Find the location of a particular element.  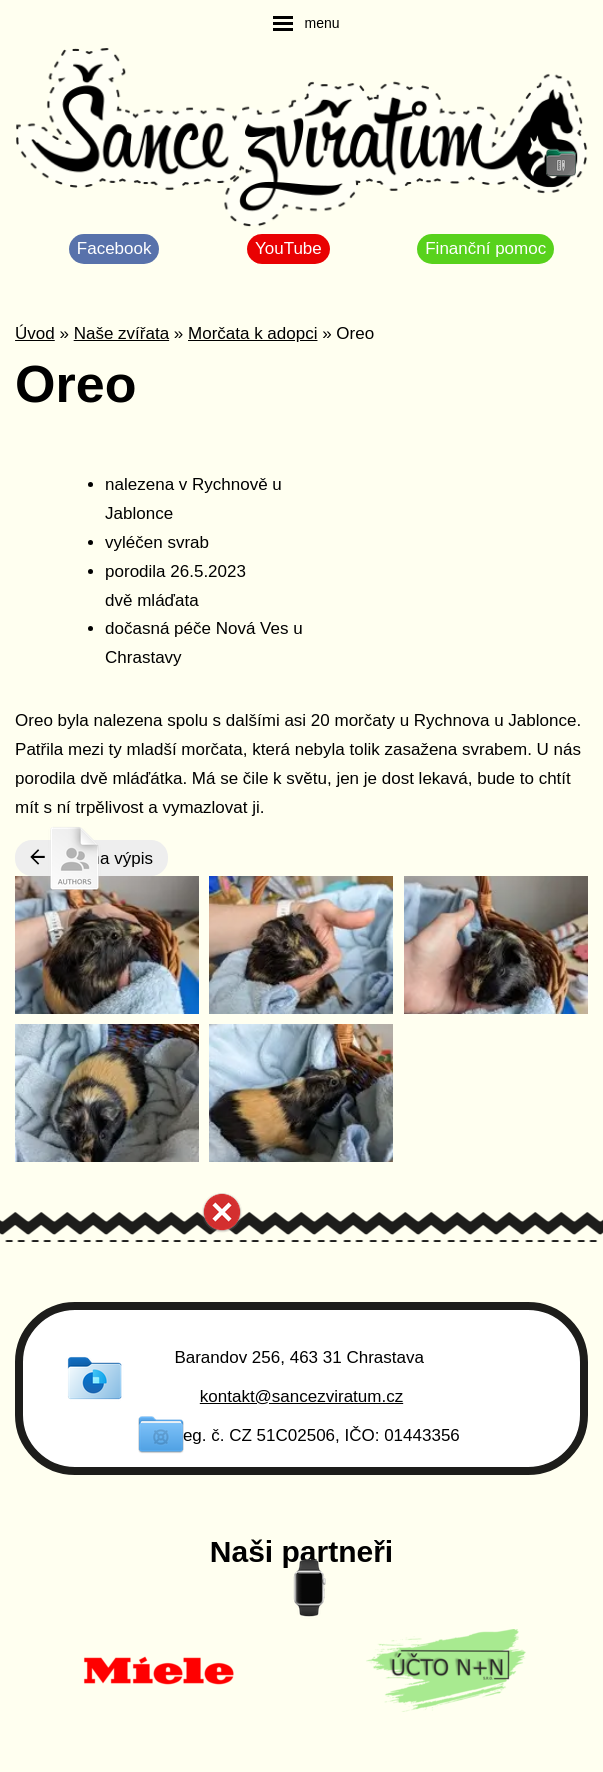

authors or contributors text file is located at coordinates (74, 859).